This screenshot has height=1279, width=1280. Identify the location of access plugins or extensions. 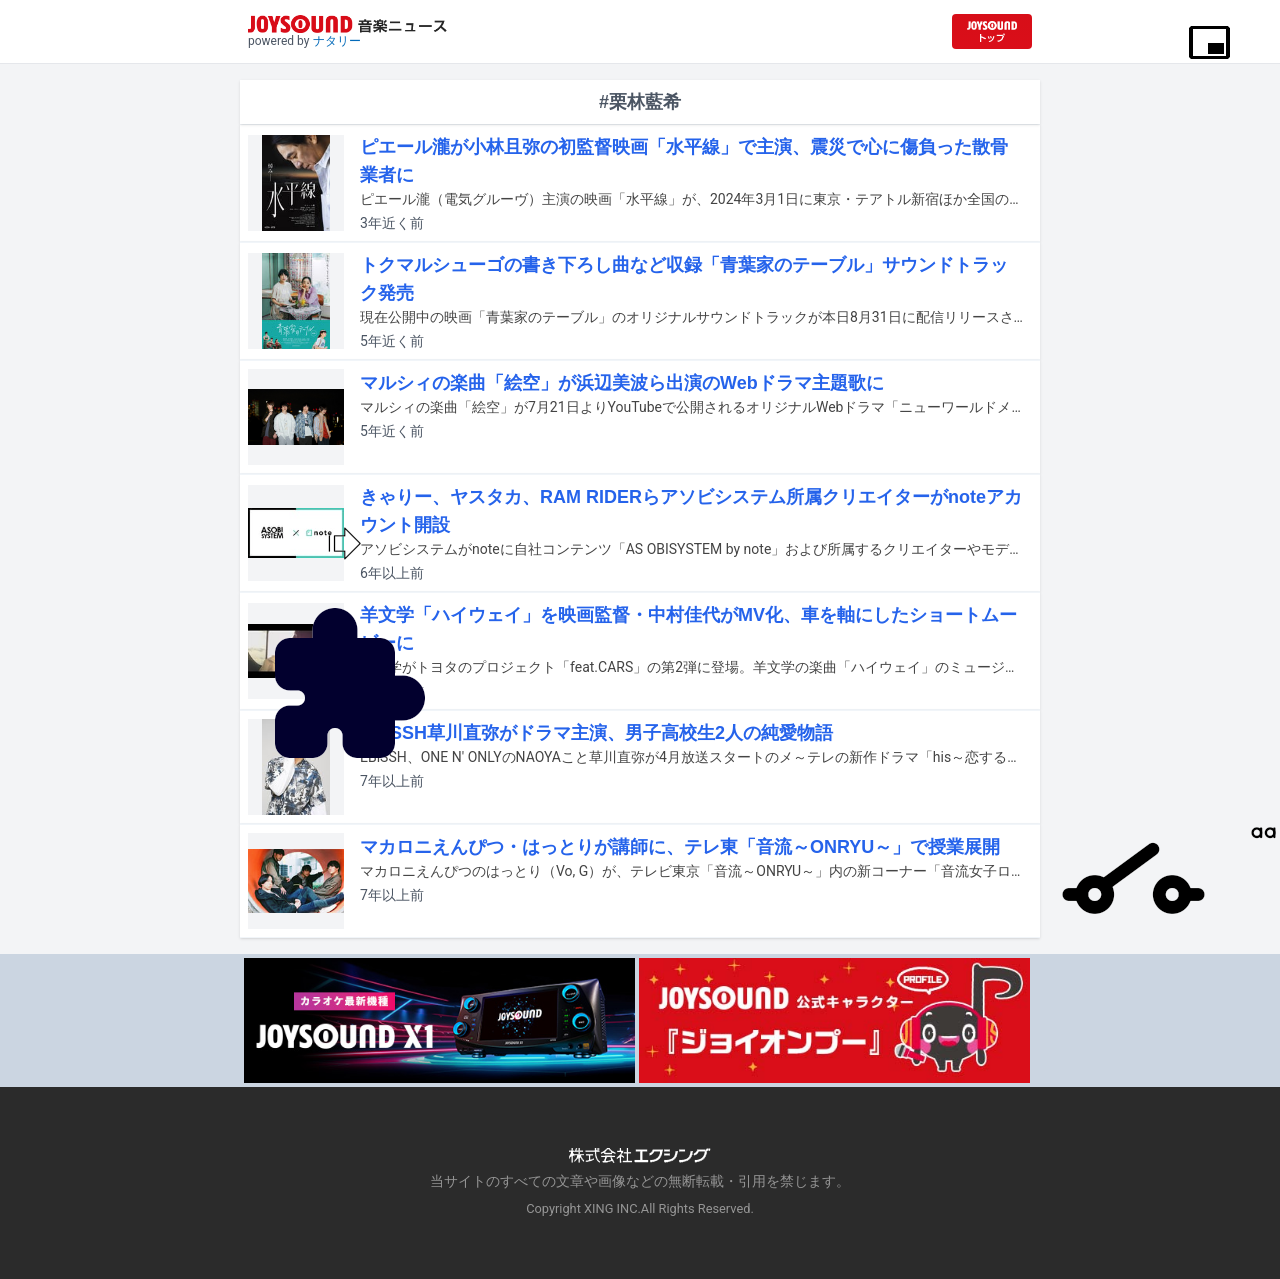
(350, 683).